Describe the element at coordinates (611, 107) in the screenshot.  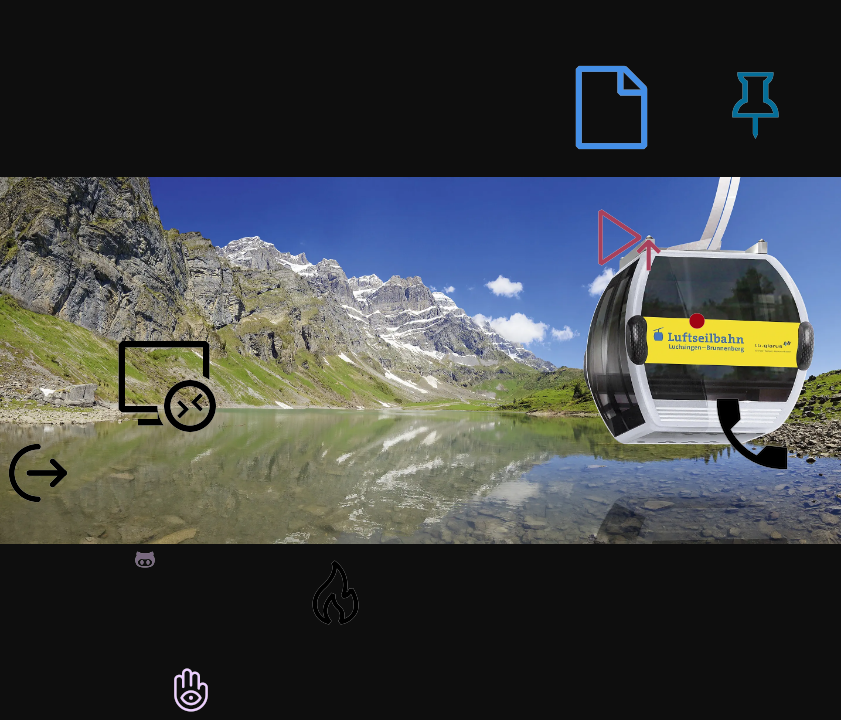
I see `create a new file` at that location.